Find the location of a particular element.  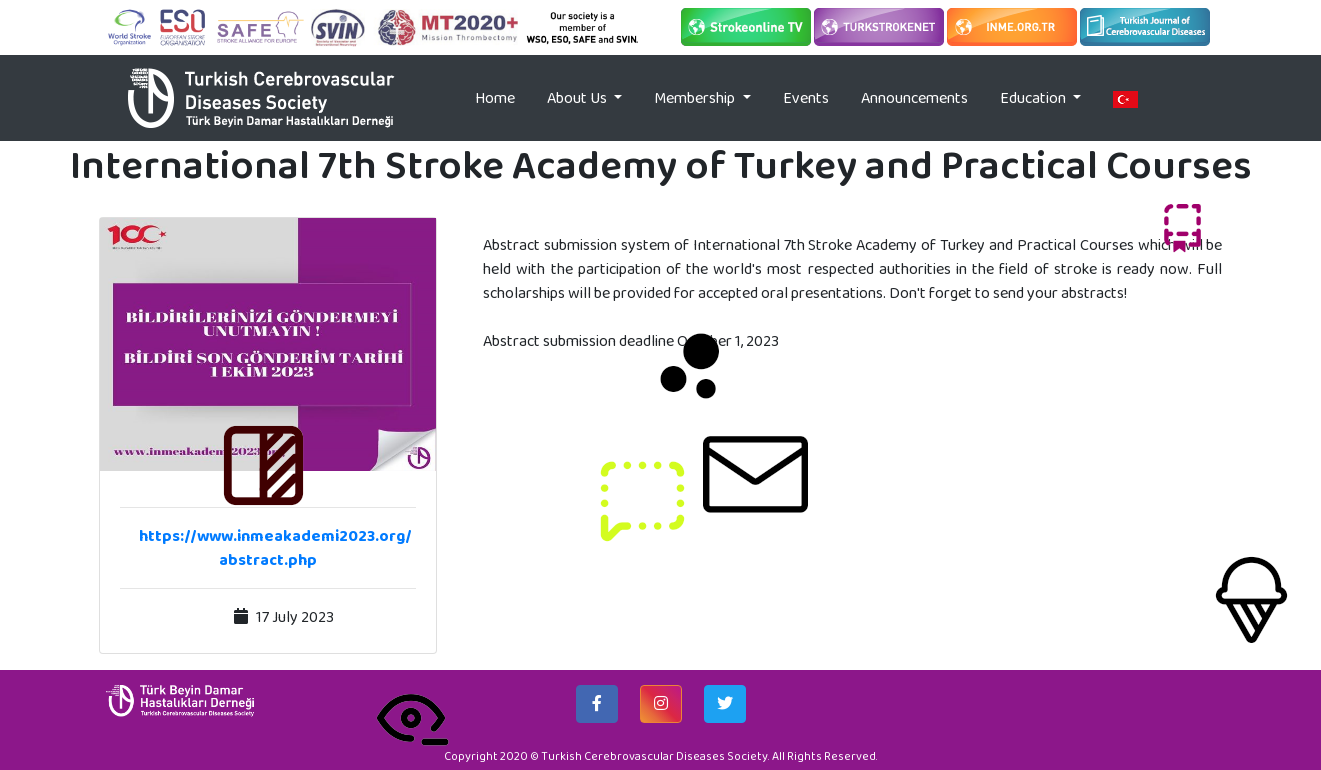

create a new repository from template is located at coordinates (1182, 228).